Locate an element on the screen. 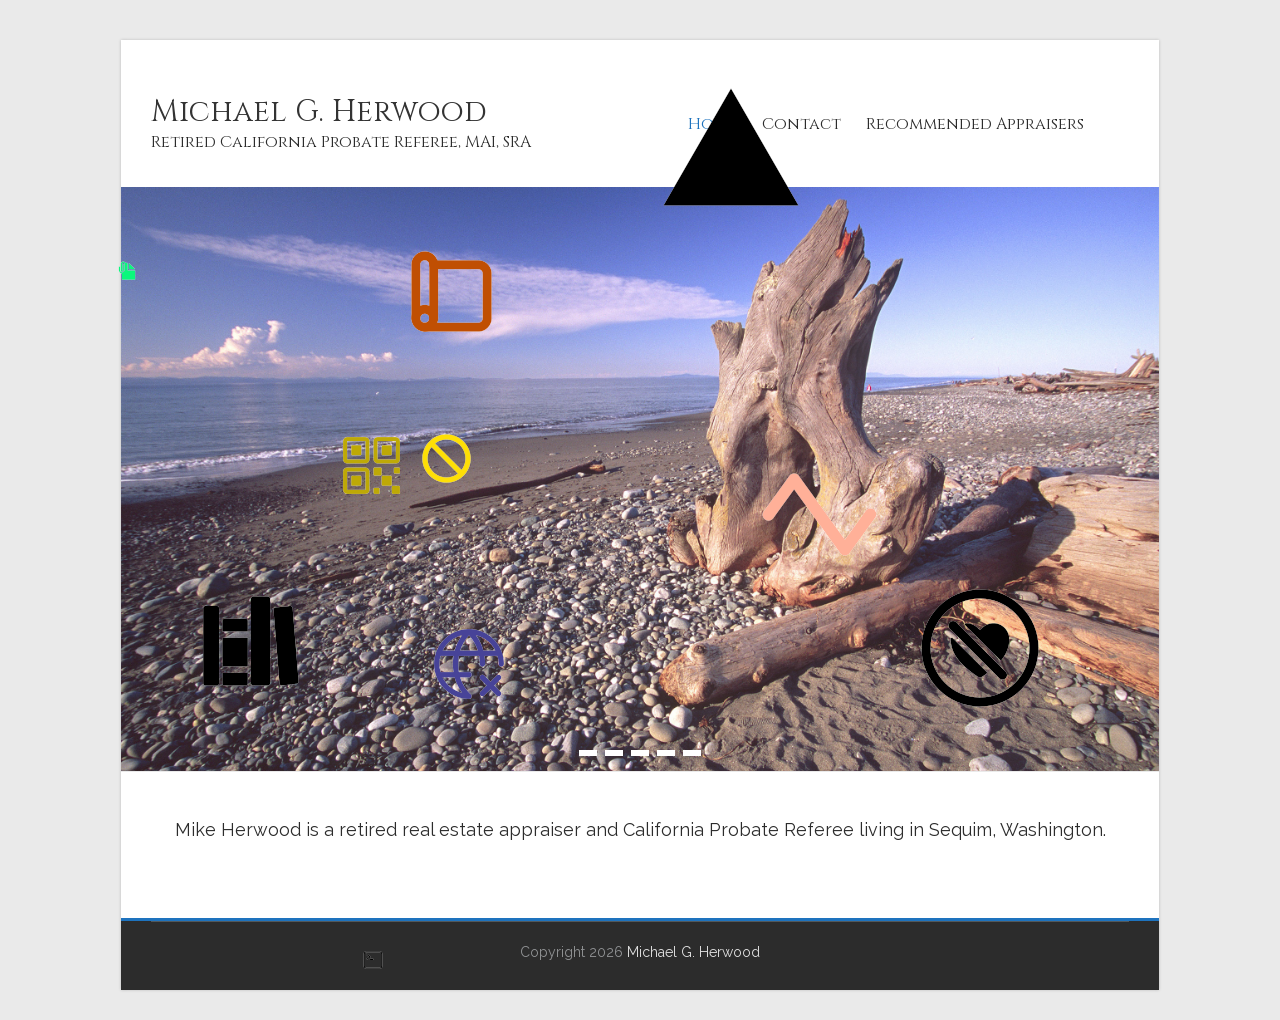 The width and height of the screenshot is (1280, 1020). change wallpaper or background image is located at coordinates (451, 291).